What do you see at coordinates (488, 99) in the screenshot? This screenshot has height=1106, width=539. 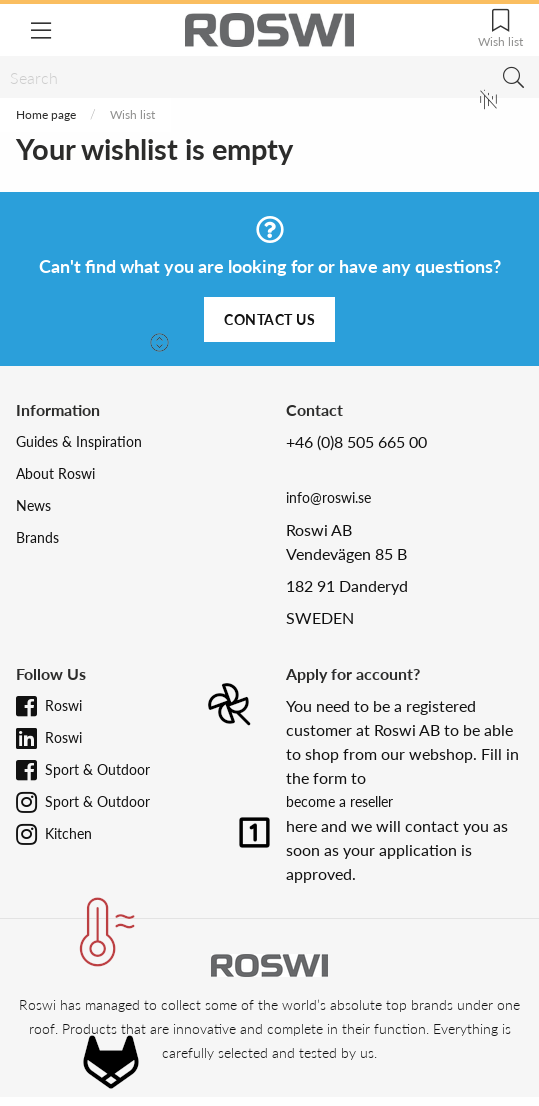 I see `mute or disable audio input` at bounding box center [488, 99].